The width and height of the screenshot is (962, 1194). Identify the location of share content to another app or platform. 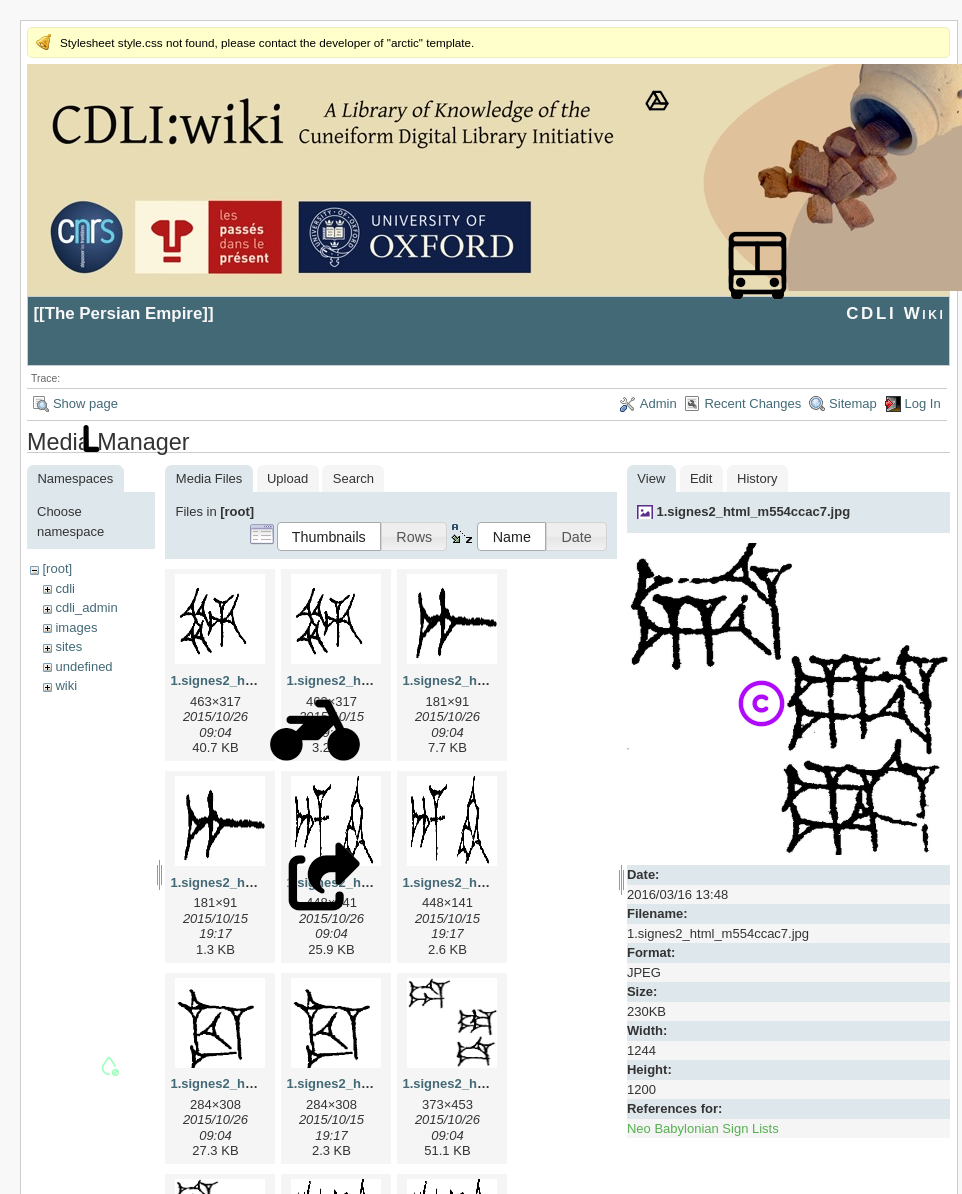
(322, 876).